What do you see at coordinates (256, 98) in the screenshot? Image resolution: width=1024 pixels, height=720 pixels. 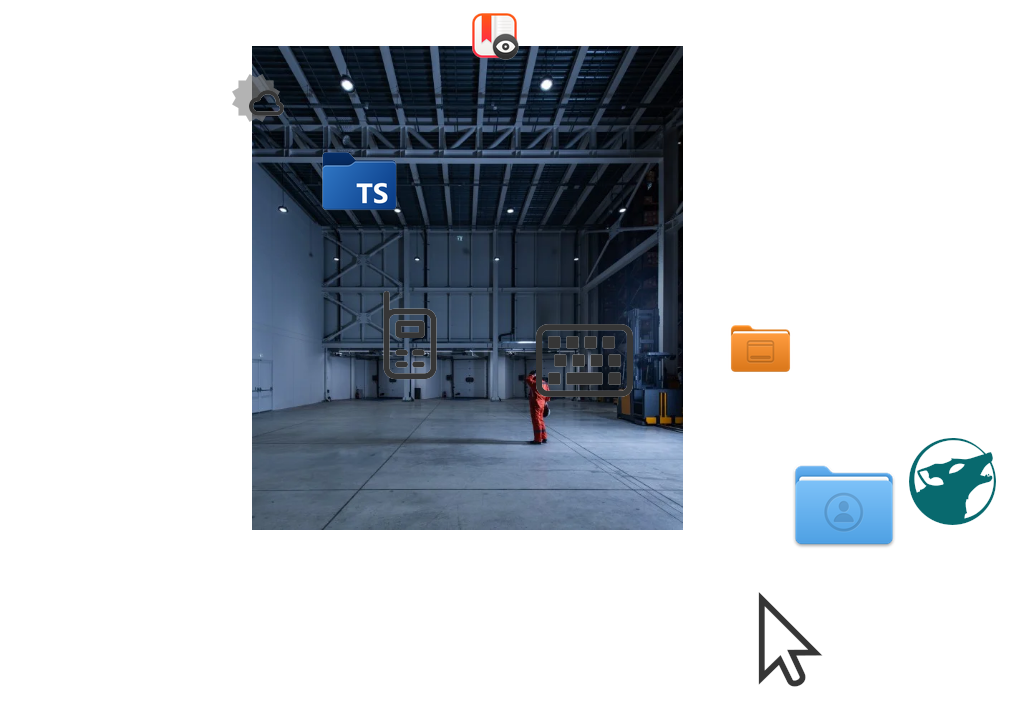 I see `open the weather app` at bounding box center [256, 98].